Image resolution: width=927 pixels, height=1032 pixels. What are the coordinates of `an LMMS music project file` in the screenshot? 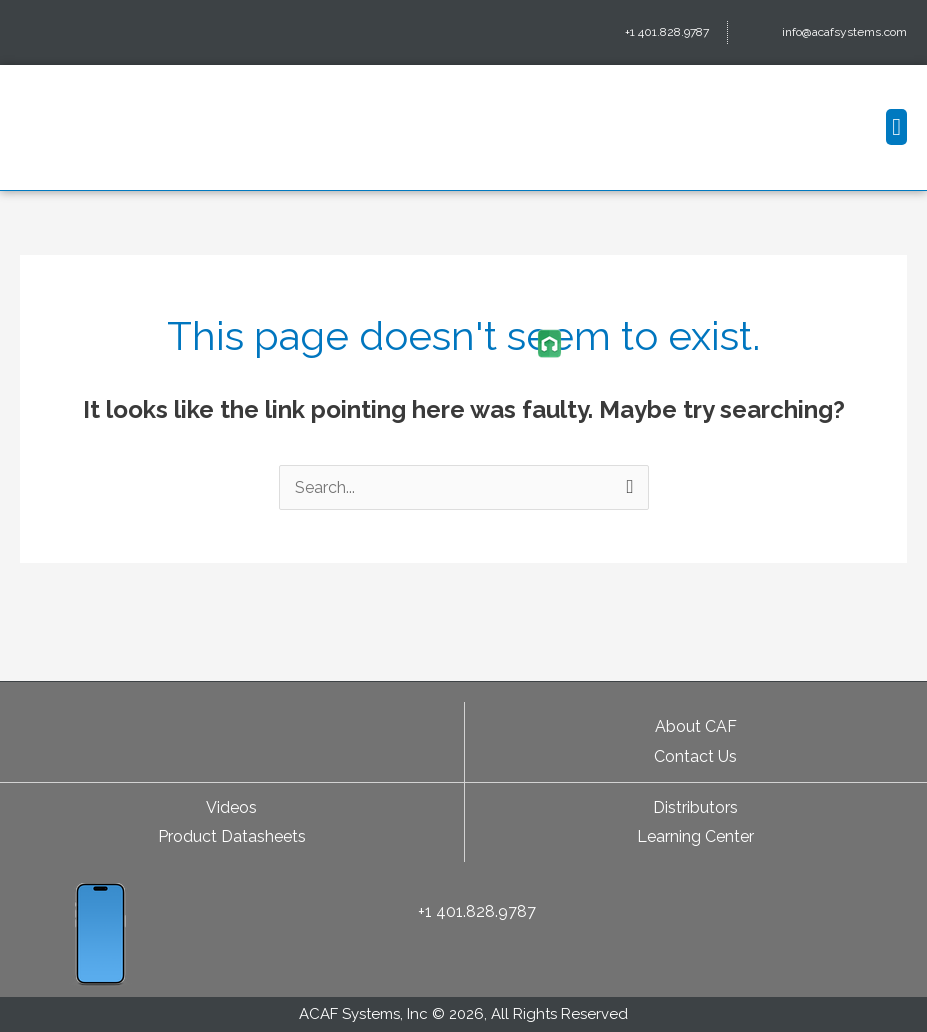 It's located at (549, 343).